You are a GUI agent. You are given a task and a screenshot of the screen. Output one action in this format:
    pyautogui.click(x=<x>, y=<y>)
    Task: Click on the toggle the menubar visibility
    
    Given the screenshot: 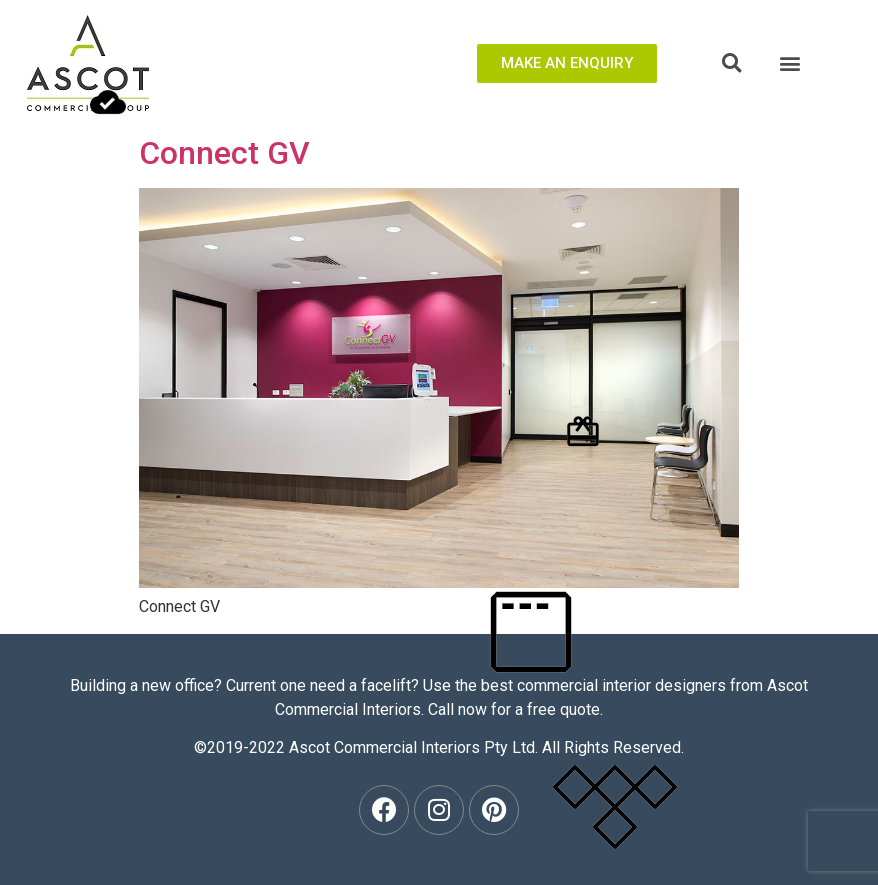 What is the action you would take?
    pyautogui.click(x=531, y=632)
    